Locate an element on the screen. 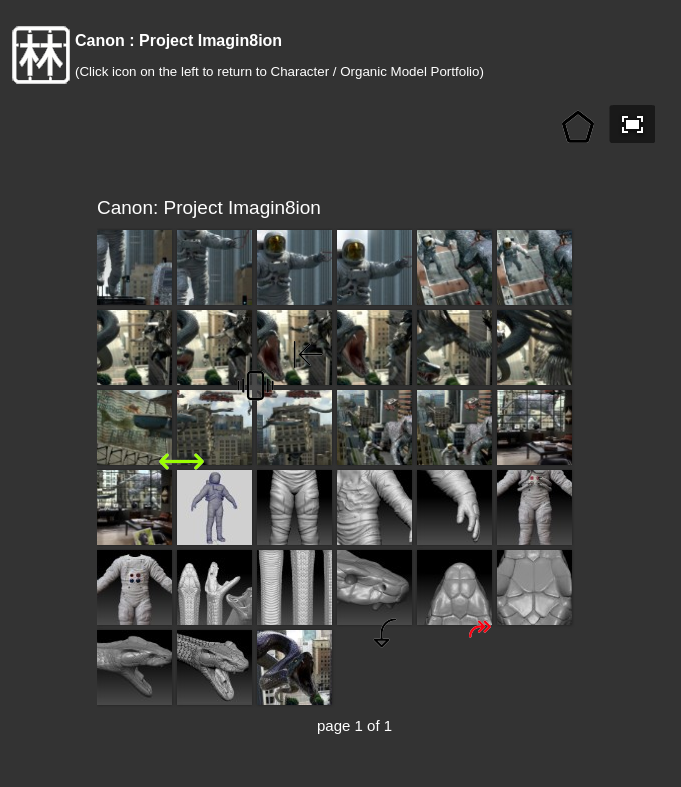  toggle vibration mode on your device is located at coordinates (255, 385).